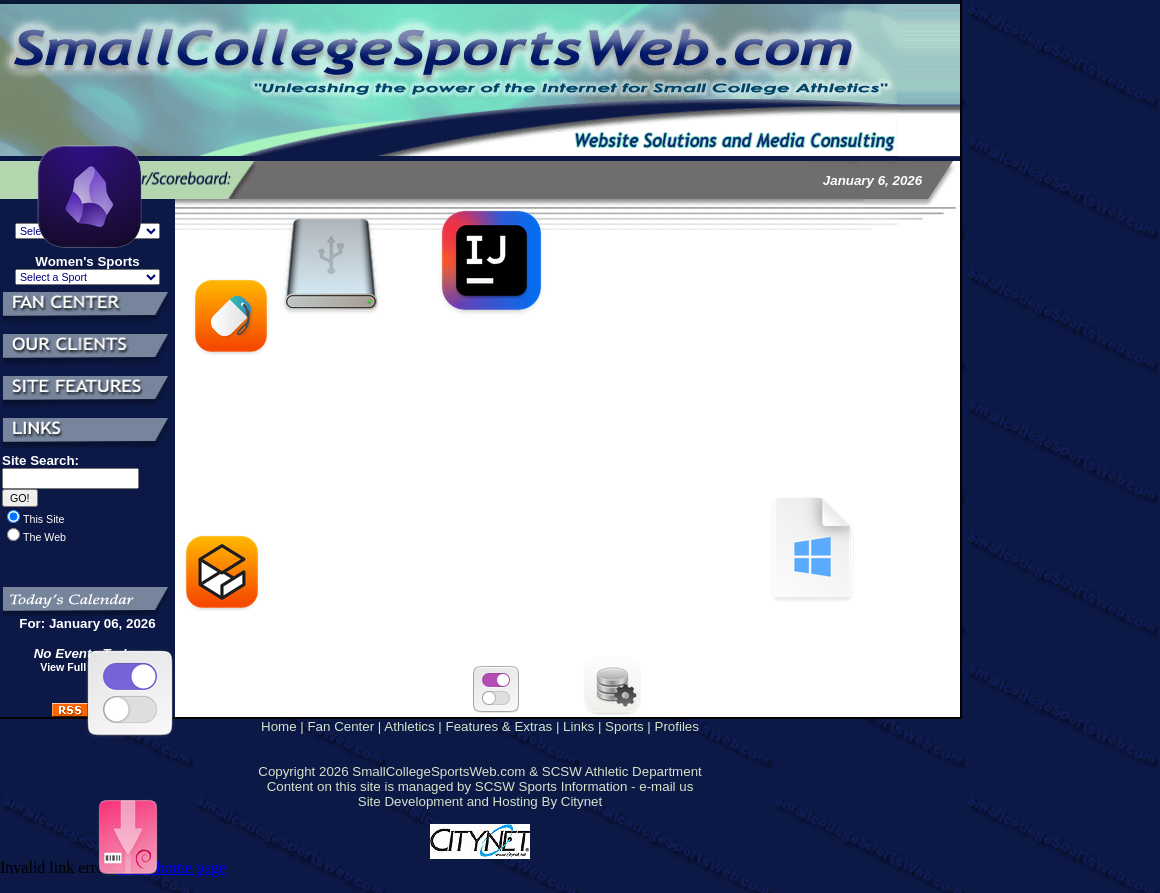  I want to click on open desktop preferences or settings, so click(130, 693).